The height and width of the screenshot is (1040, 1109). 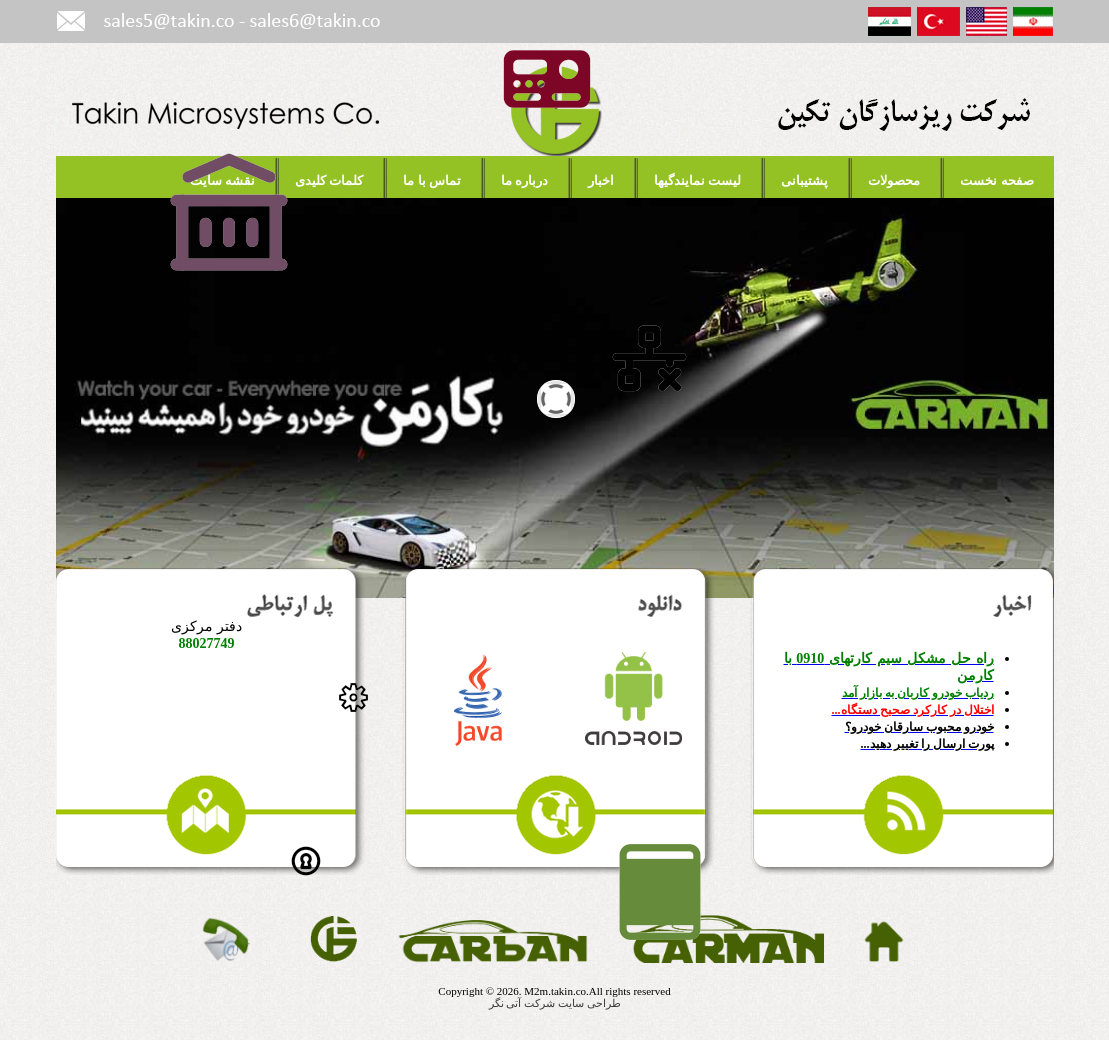 I want to click on view digital tachograph or driving recorder data, so click(x=547, y=79).